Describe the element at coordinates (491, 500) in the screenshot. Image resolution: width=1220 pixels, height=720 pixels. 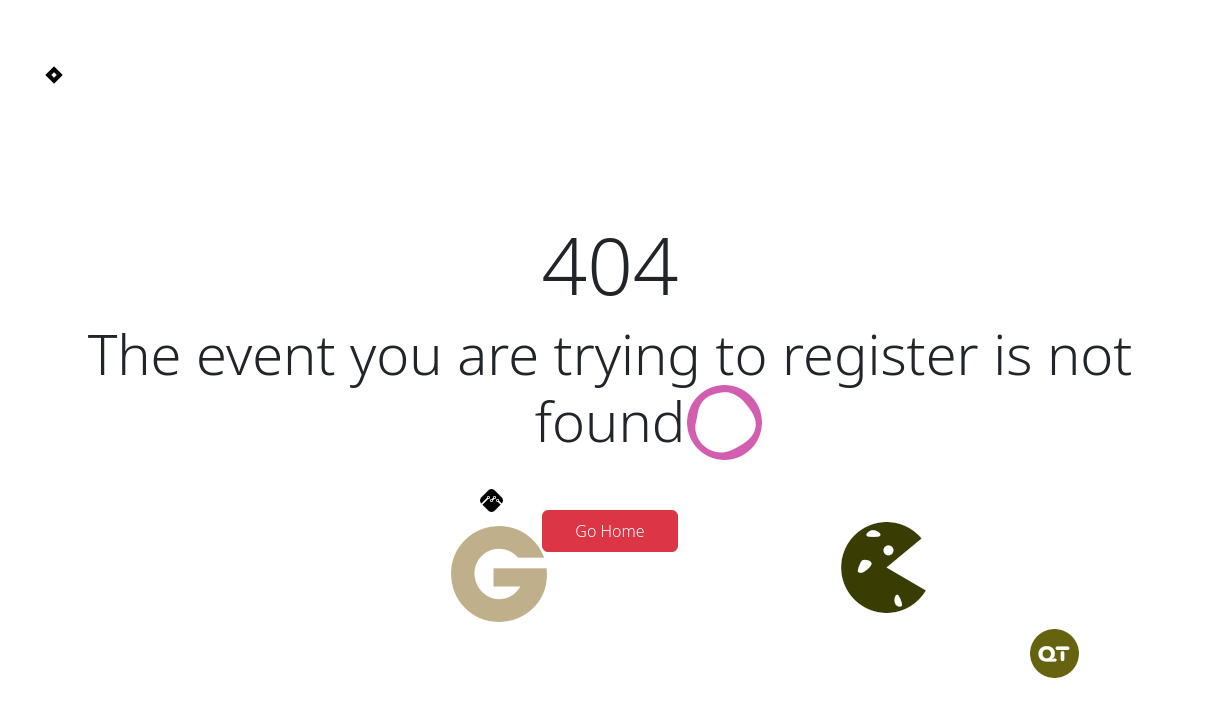
I see `mongoose.ws logo` at that location.